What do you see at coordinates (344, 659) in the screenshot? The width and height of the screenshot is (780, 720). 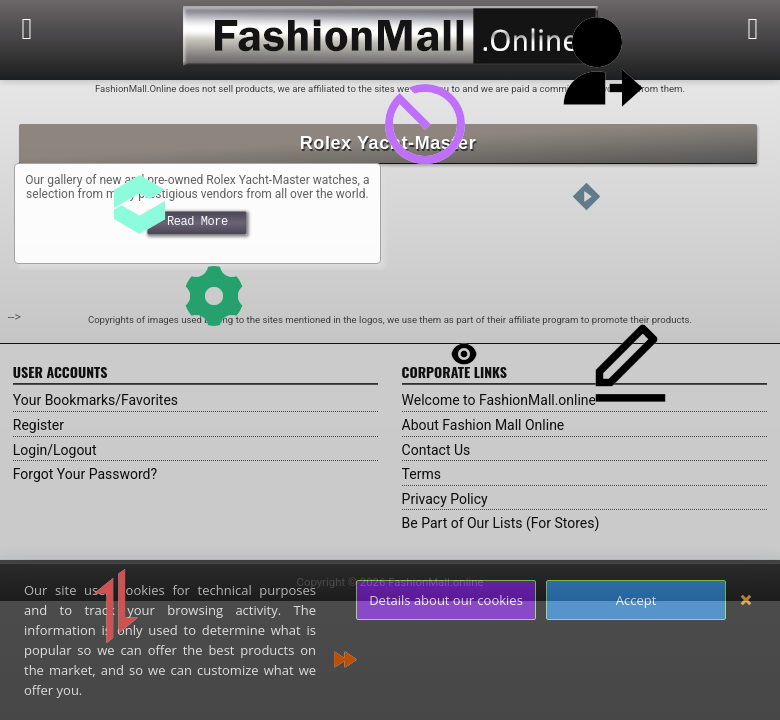 I see `fast forward media playback` at bounding box center [344, 659].